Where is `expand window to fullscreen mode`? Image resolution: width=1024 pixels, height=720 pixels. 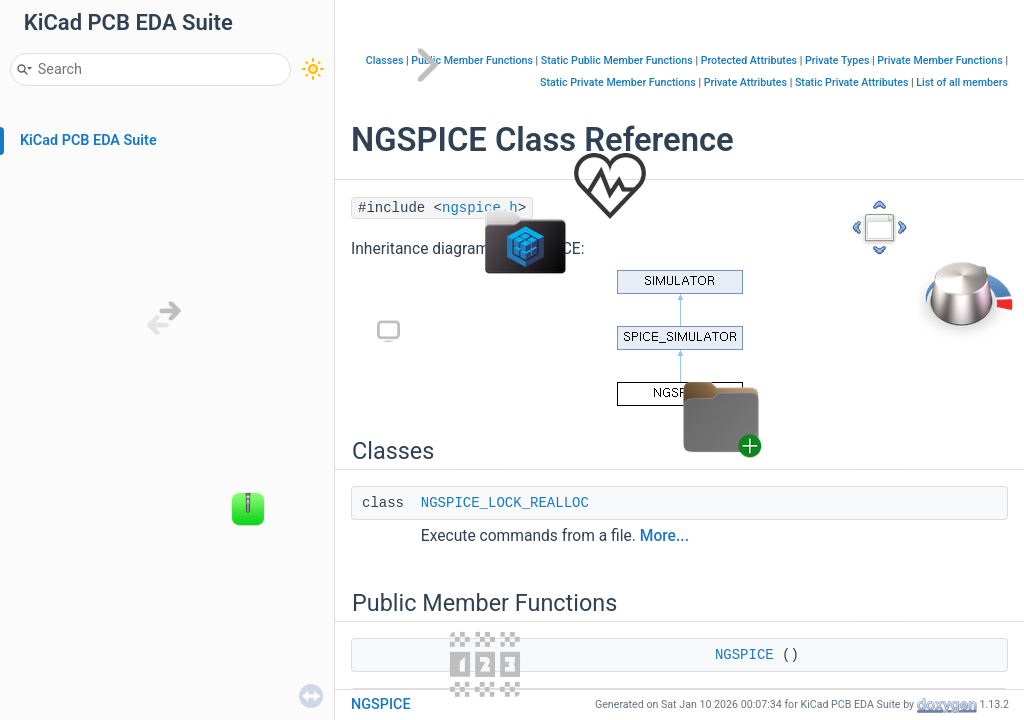 expand window to fullscreen mode is located at coordinates (879, 227).